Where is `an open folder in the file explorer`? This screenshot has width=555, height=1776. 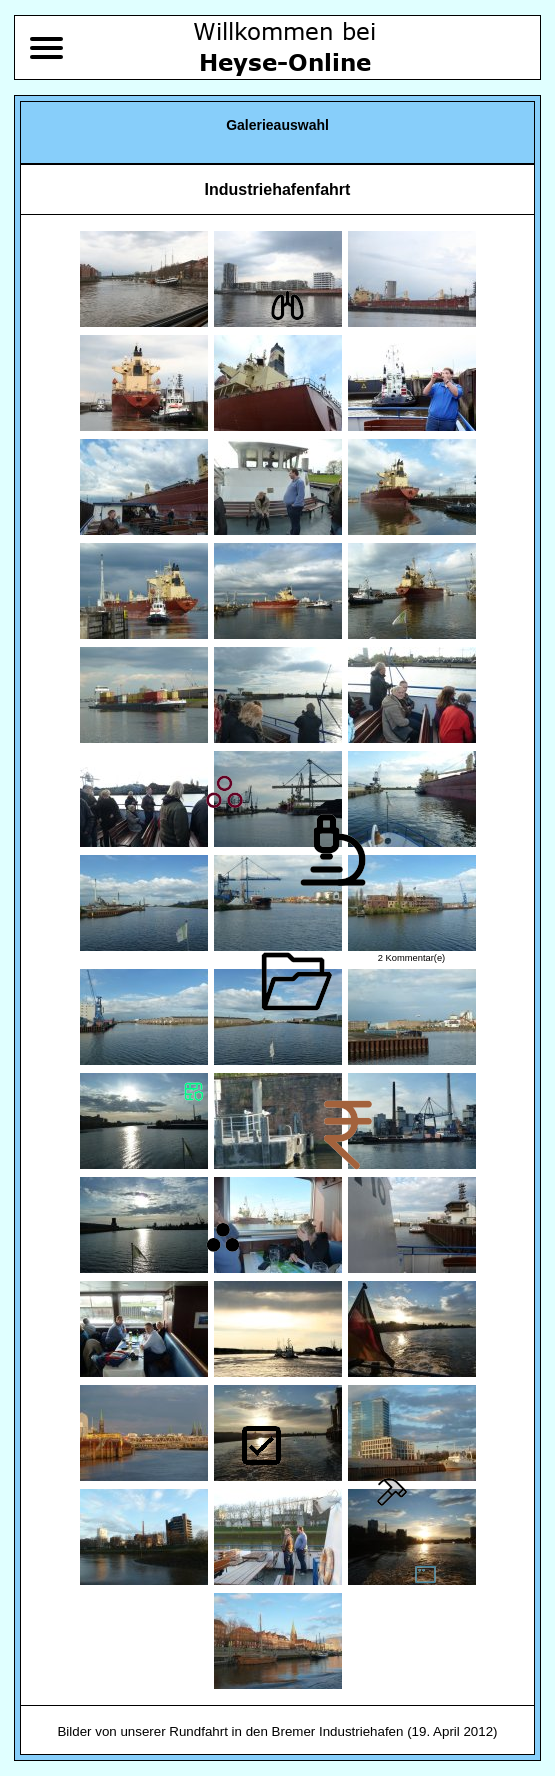
an open folder in the file explorer is located at coordinates (295, 981).